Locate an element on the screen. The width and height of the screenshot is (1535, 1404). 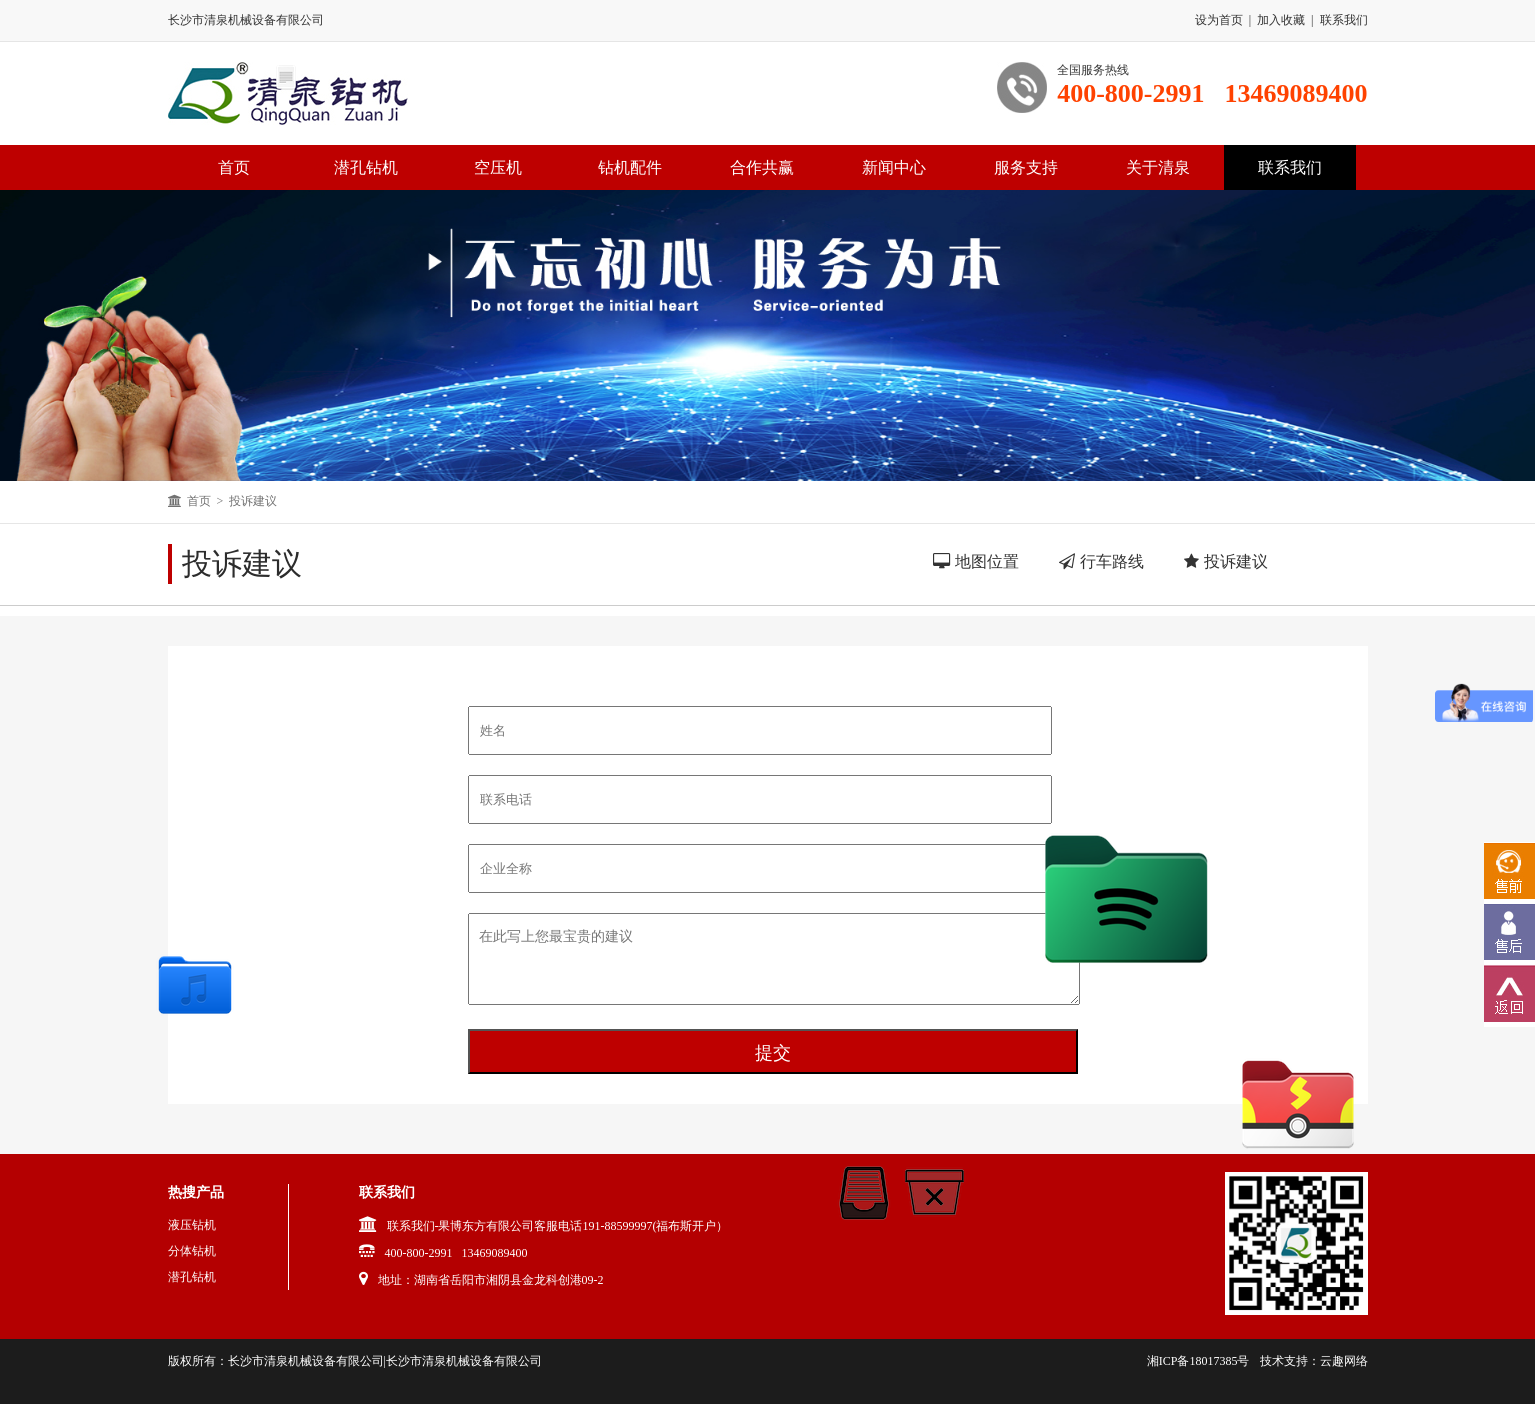
access junk mail folder is located at coordinates (934, 1189).